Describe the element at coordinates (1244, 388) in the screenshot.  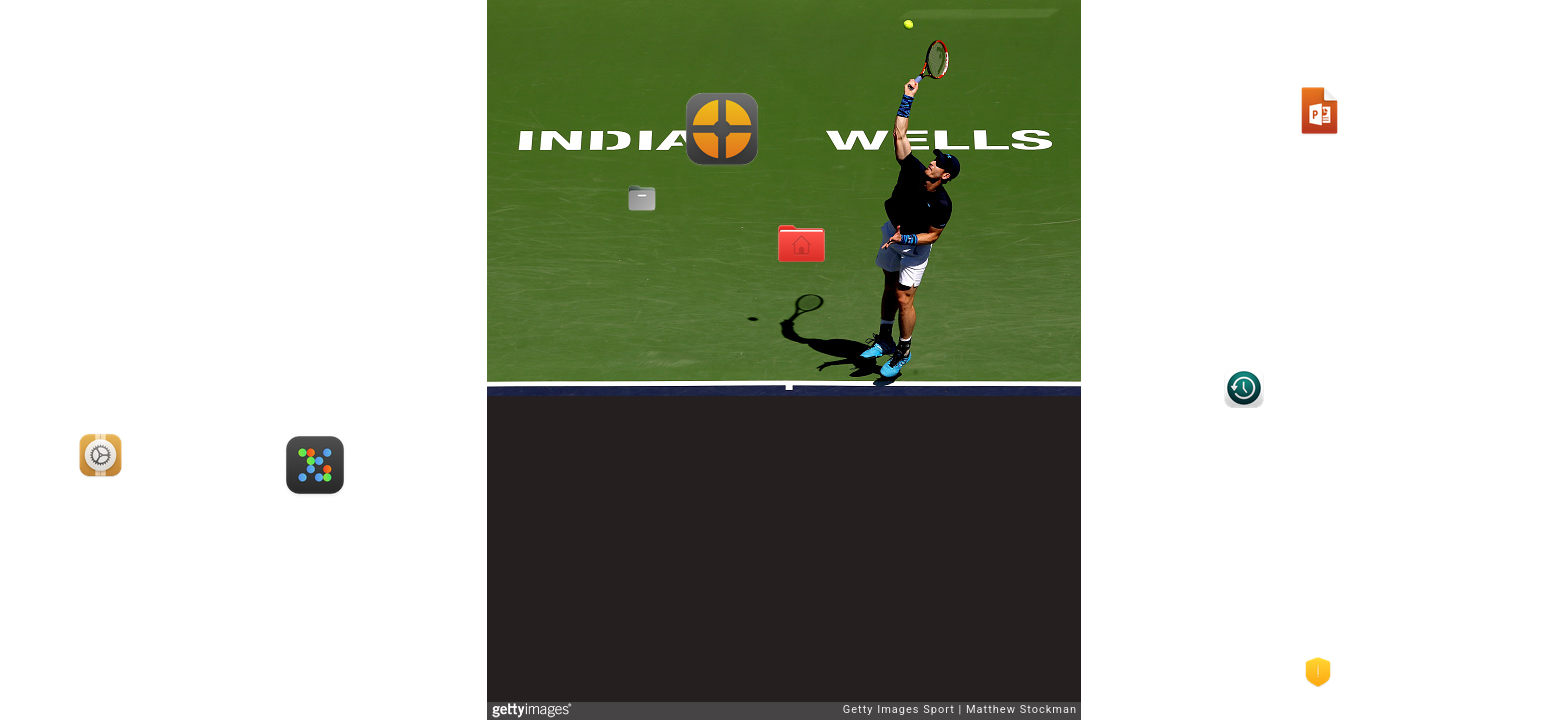
I see `open Time Machine backup utility` at that location.